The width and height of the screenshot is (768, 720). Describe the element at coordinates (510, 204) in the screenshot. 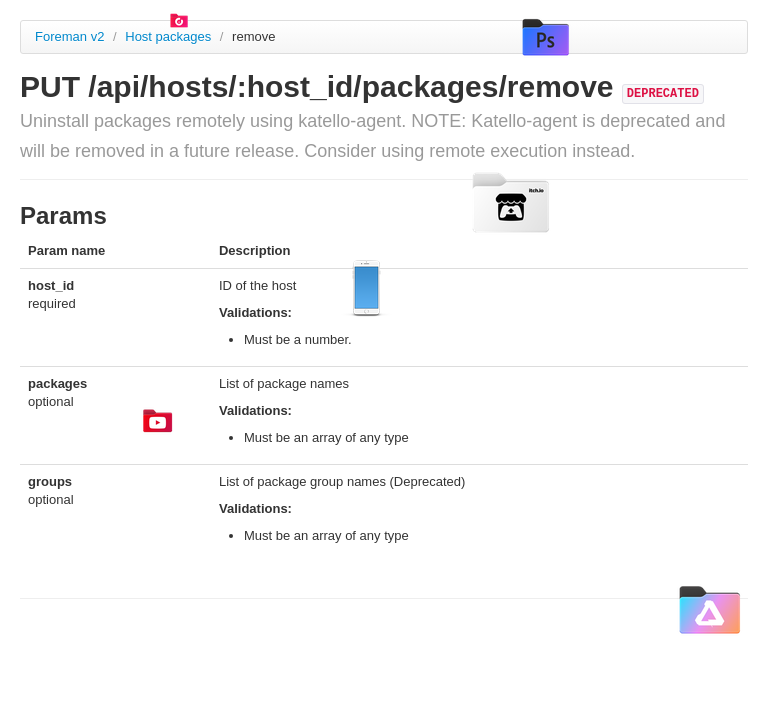

I see `open your itch.io games folder` at that location.